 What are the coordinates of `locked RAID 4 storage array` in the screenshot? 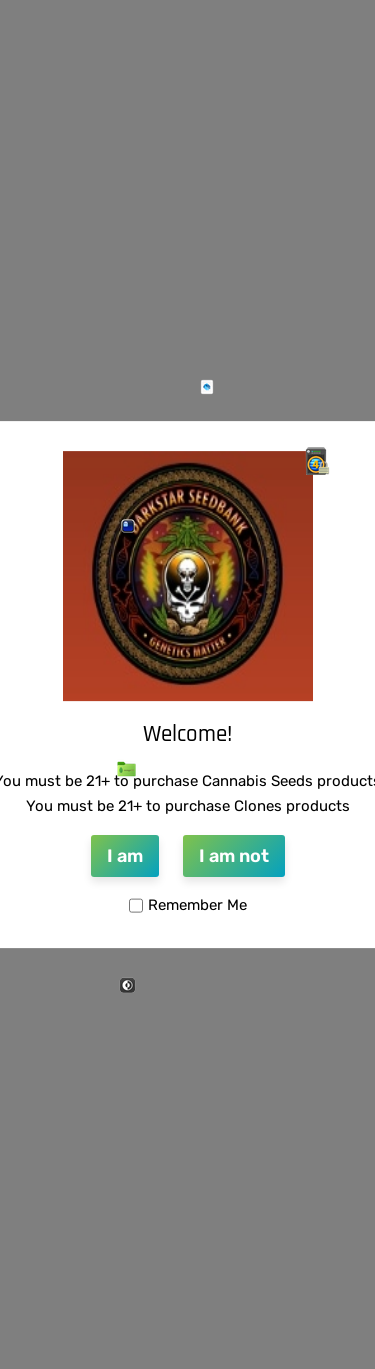 It's located at (316, 461).